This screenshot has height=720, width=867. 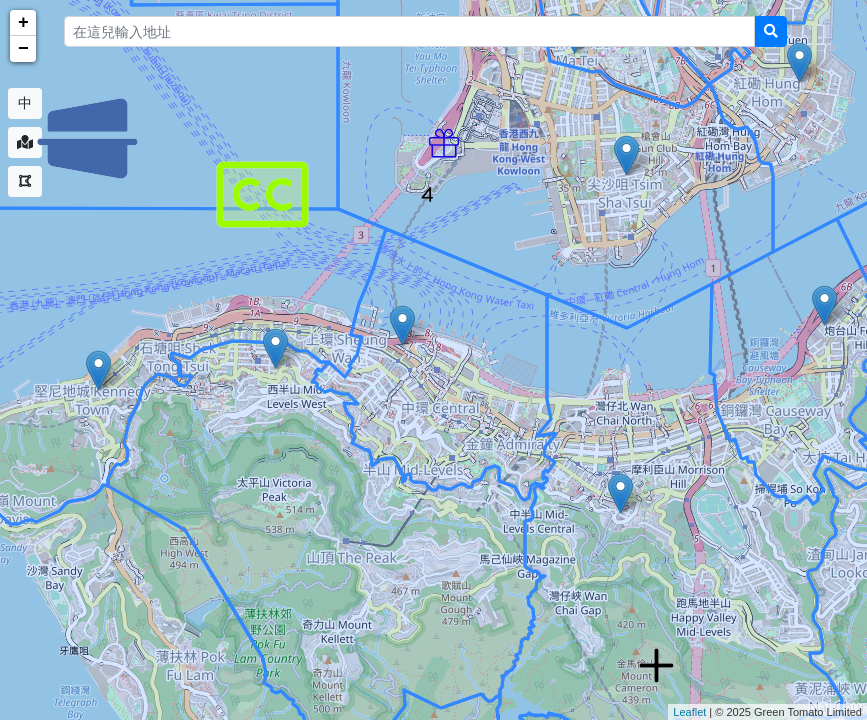 What do you see at coordinates (87, 138) in the screenshot?
I see `toggle perspective view mode` at bounding box center [87, 138].